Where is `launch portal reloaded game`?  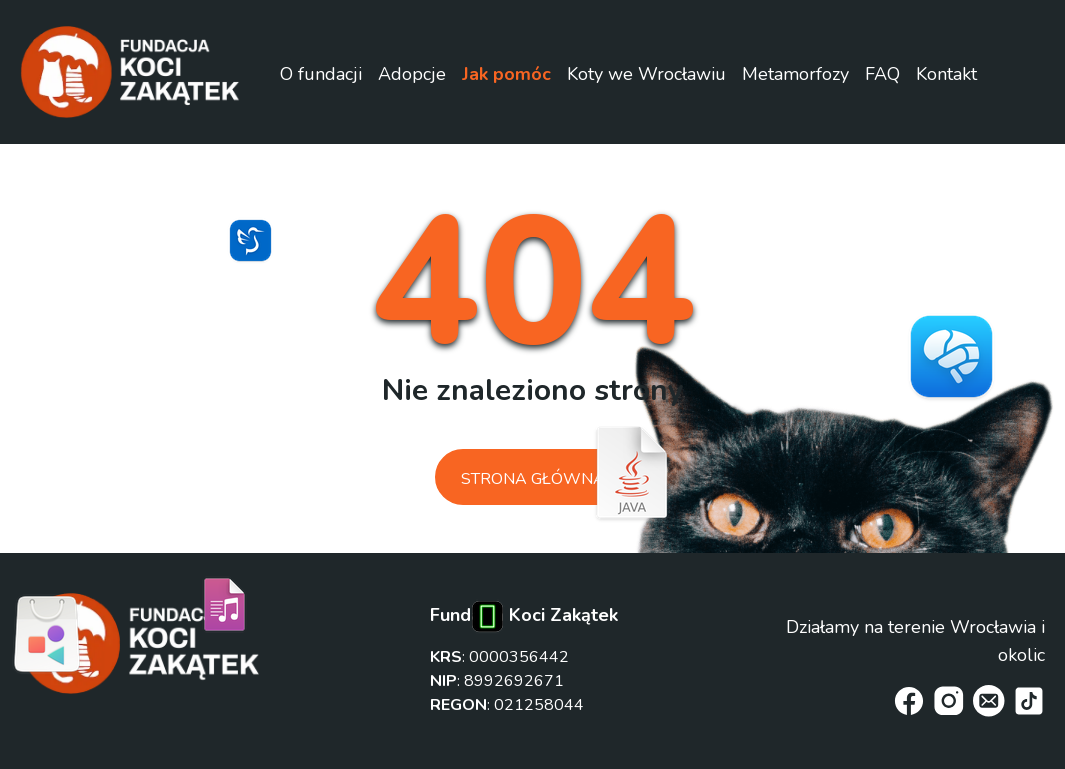 launch portal reloaded game is located at coordinates (487, 616).